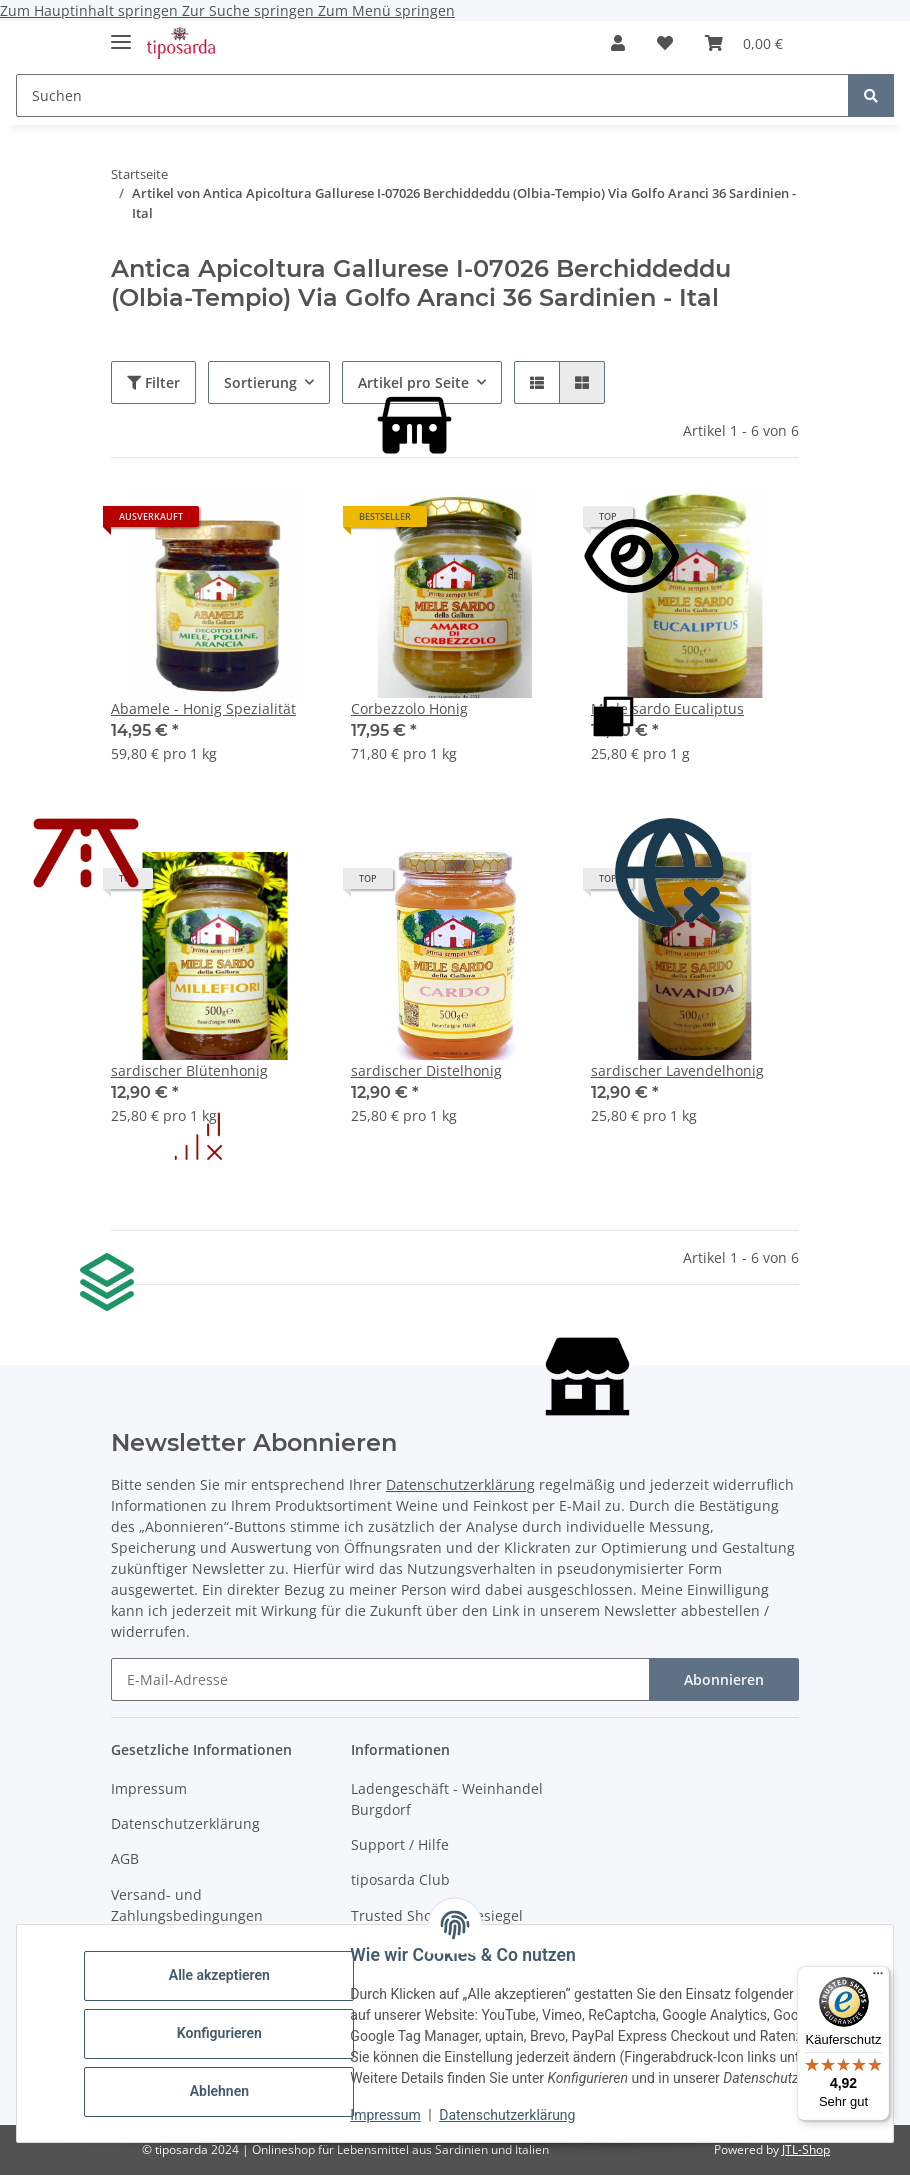  I want to click on view or preview content, so click(632, 556).